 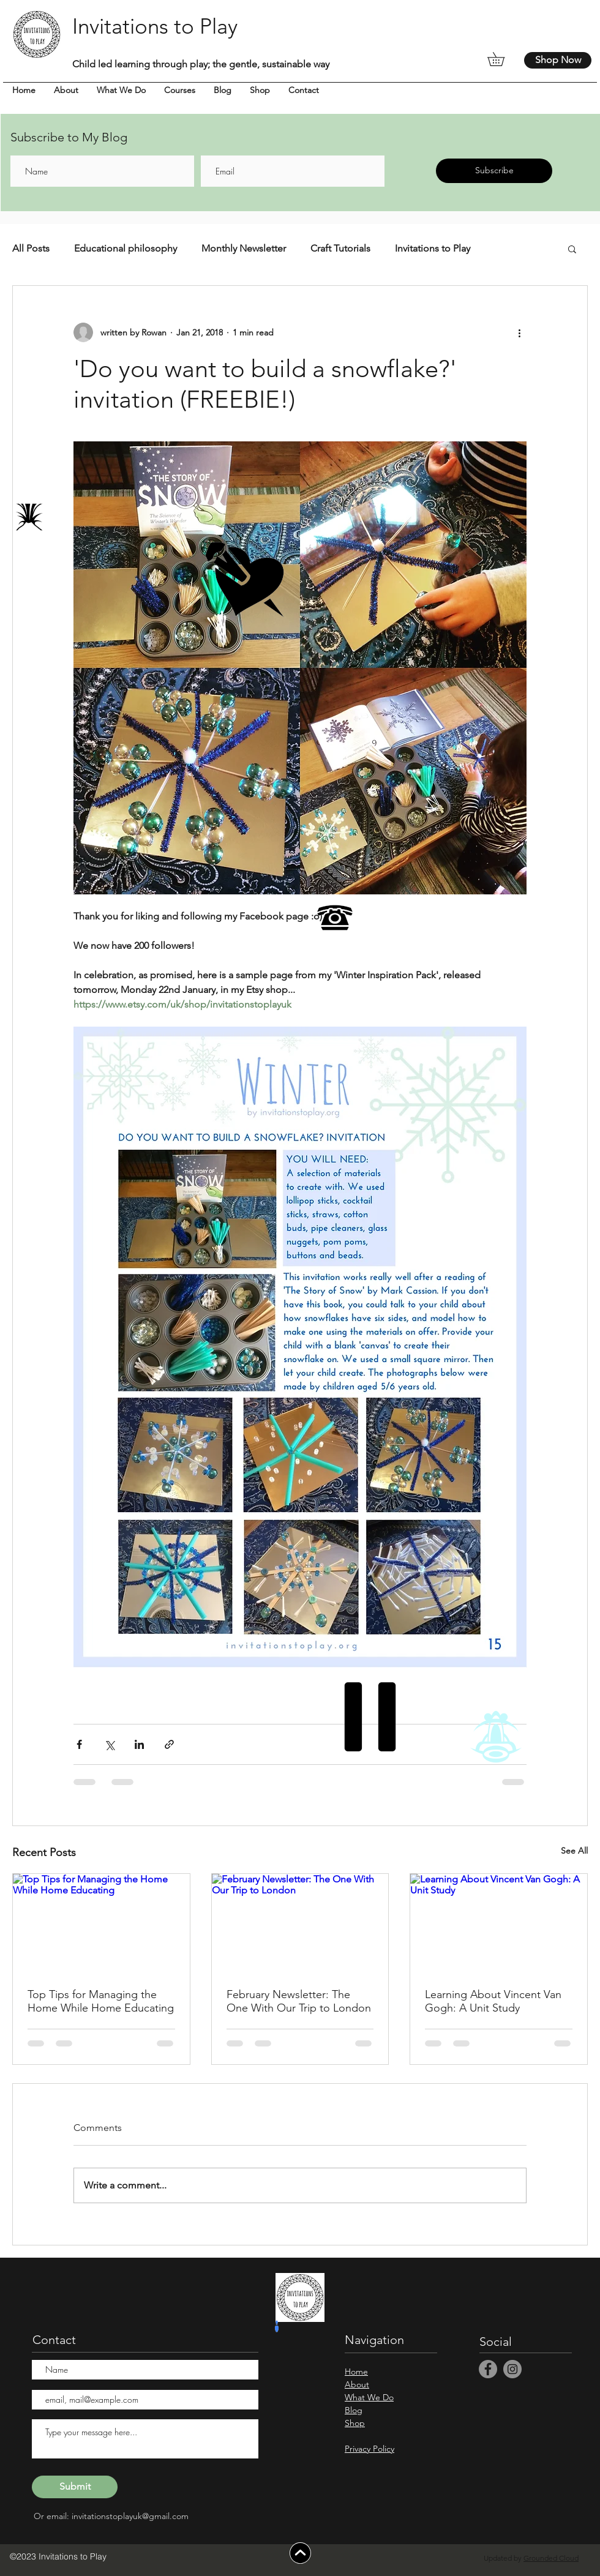 I want to click on indicates volcanic activity or hazard in a game, so click(x=29, y=517).